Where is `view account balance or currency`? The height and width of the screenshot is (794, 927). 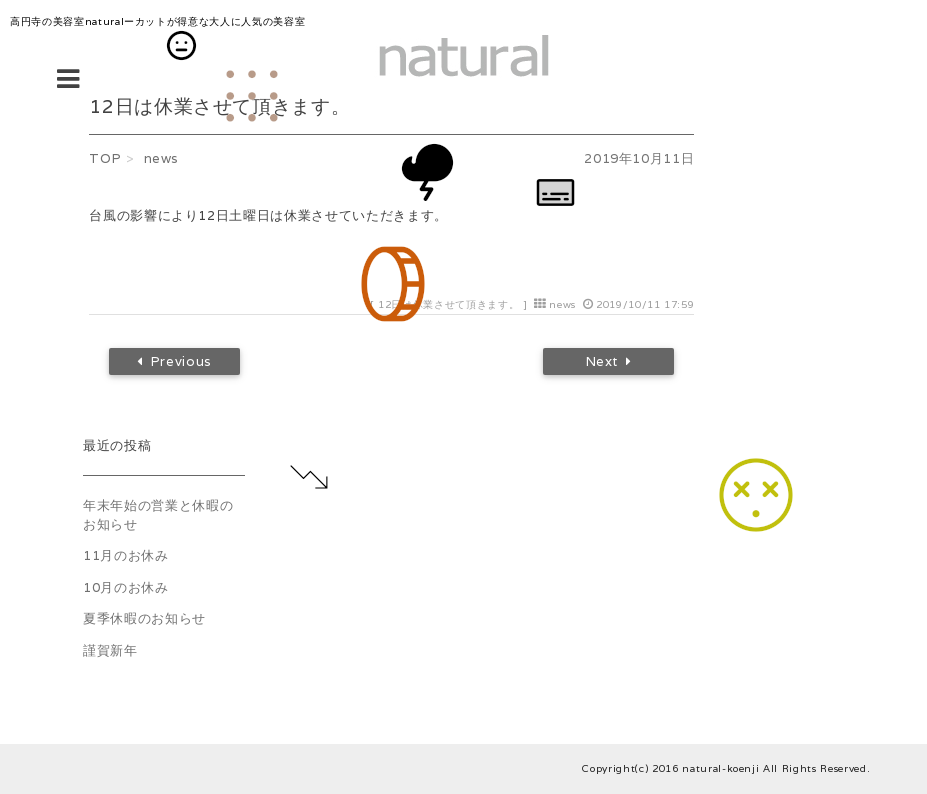
view account balance or currency is located at coordinates (393, 284).